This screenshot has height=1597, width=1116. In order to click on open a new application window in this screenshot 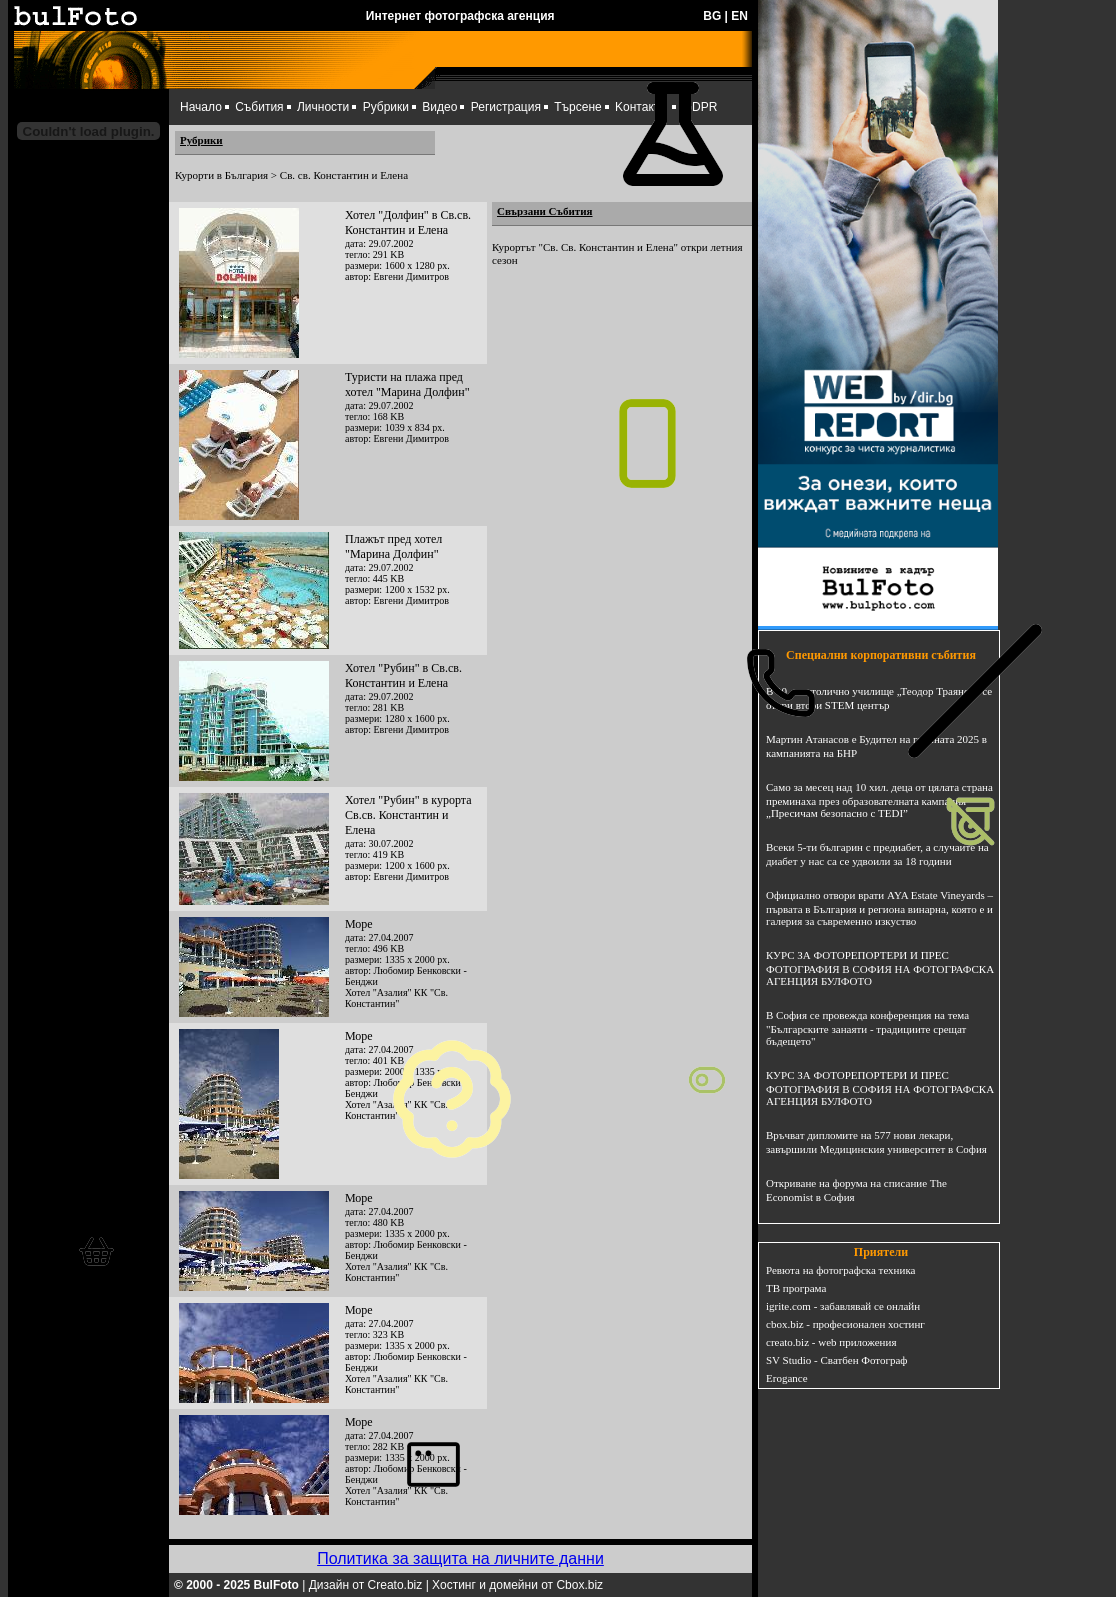, I will do `click(433, 1464)`.